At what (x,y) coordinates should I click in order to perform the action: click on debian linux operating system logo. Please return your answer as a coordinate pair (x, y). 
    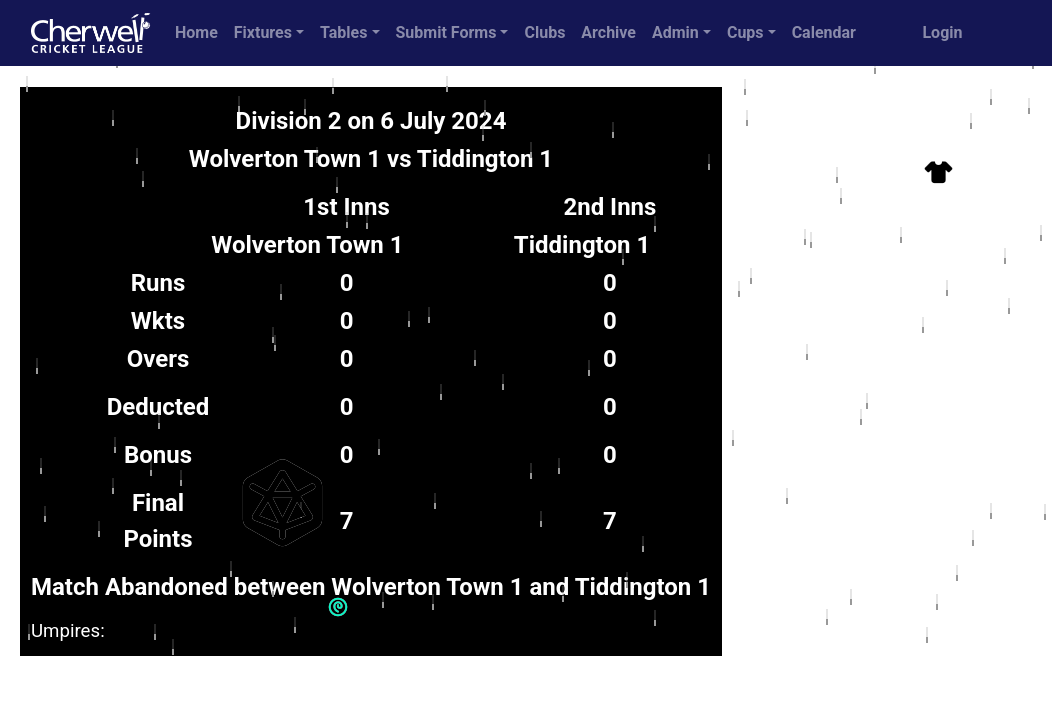
    Looking at the image, I should click on (338, 607).